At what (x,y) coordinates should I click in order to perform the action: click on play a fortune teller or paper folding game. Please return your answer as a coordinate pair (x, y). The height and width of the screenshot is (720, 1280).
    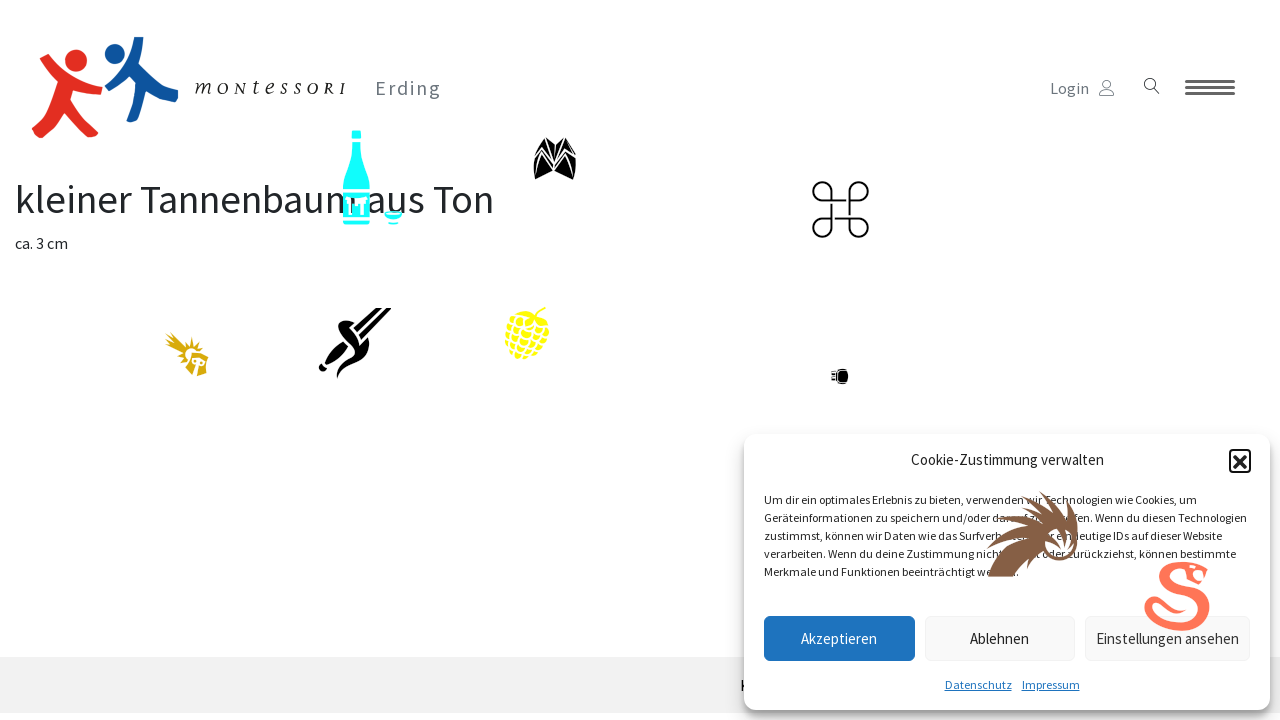
    Looking at the image, I should click on (554, 158).